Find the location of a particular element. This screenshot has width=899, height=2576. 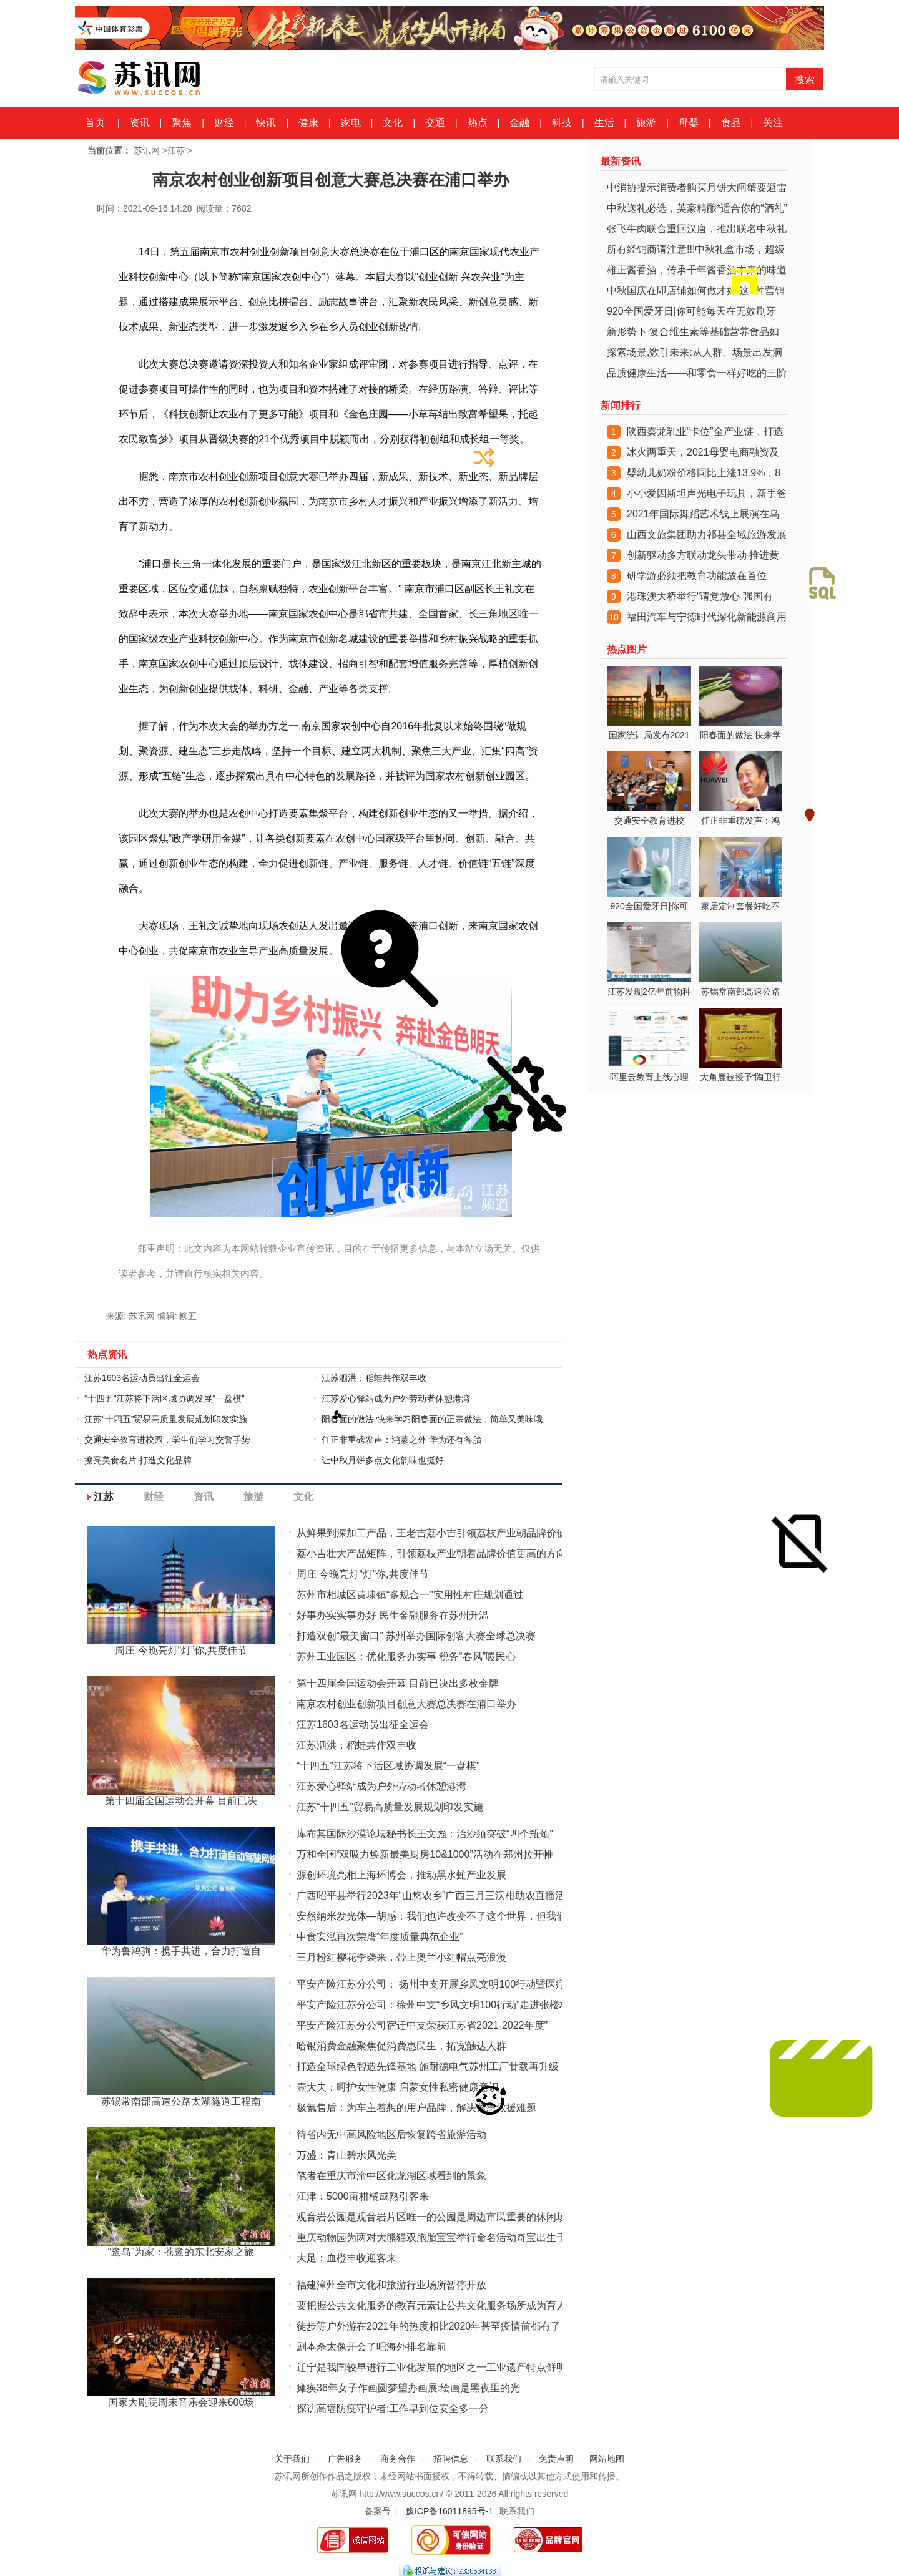

search for help or support topics is located at coordinates (390, 959).